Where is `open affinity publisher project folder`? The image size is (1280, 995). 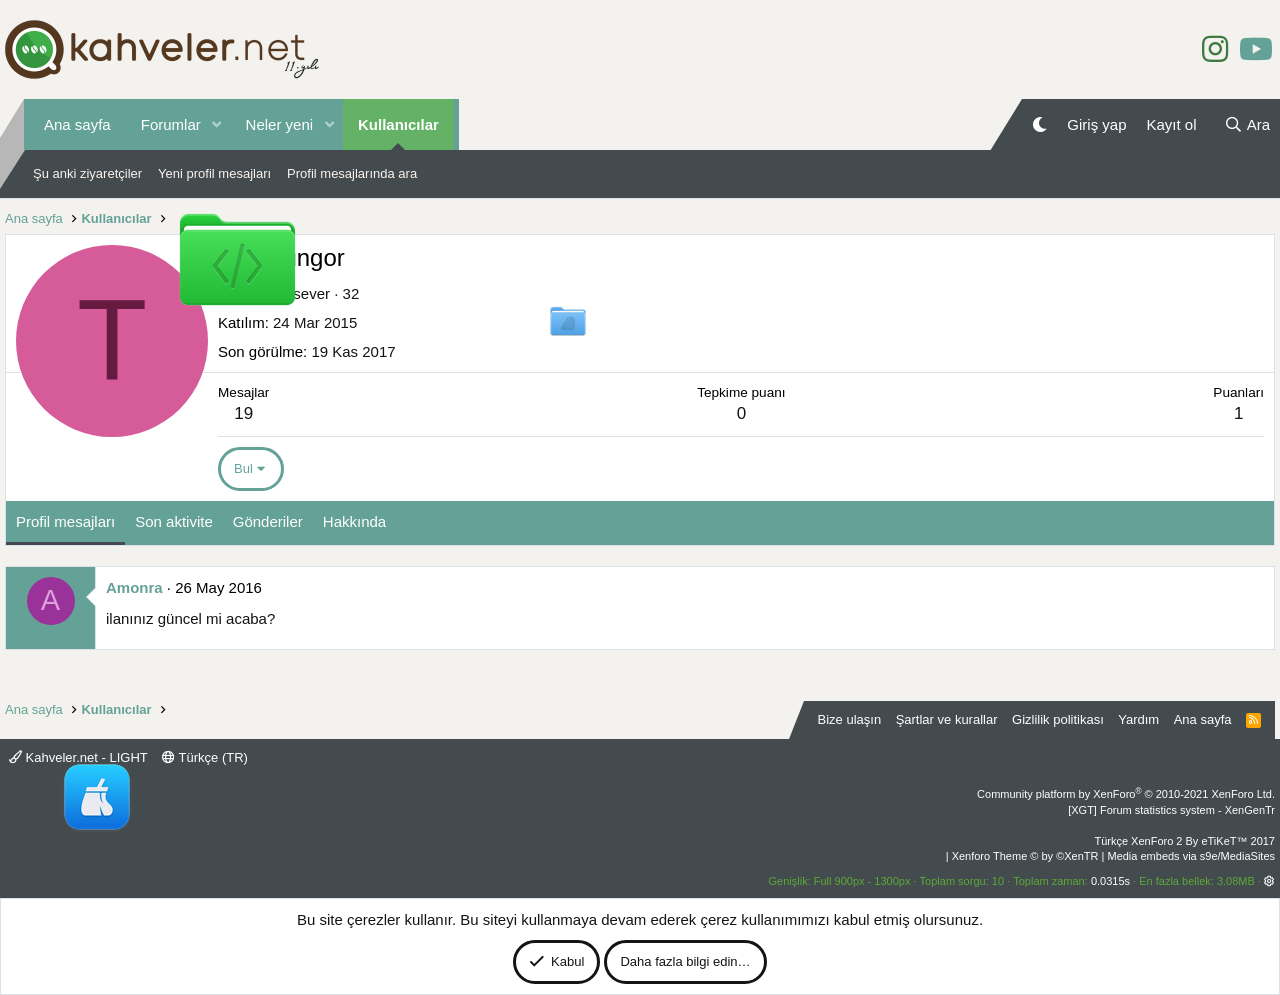 open affinity publisher project folder is located at coordinates (568, 321).